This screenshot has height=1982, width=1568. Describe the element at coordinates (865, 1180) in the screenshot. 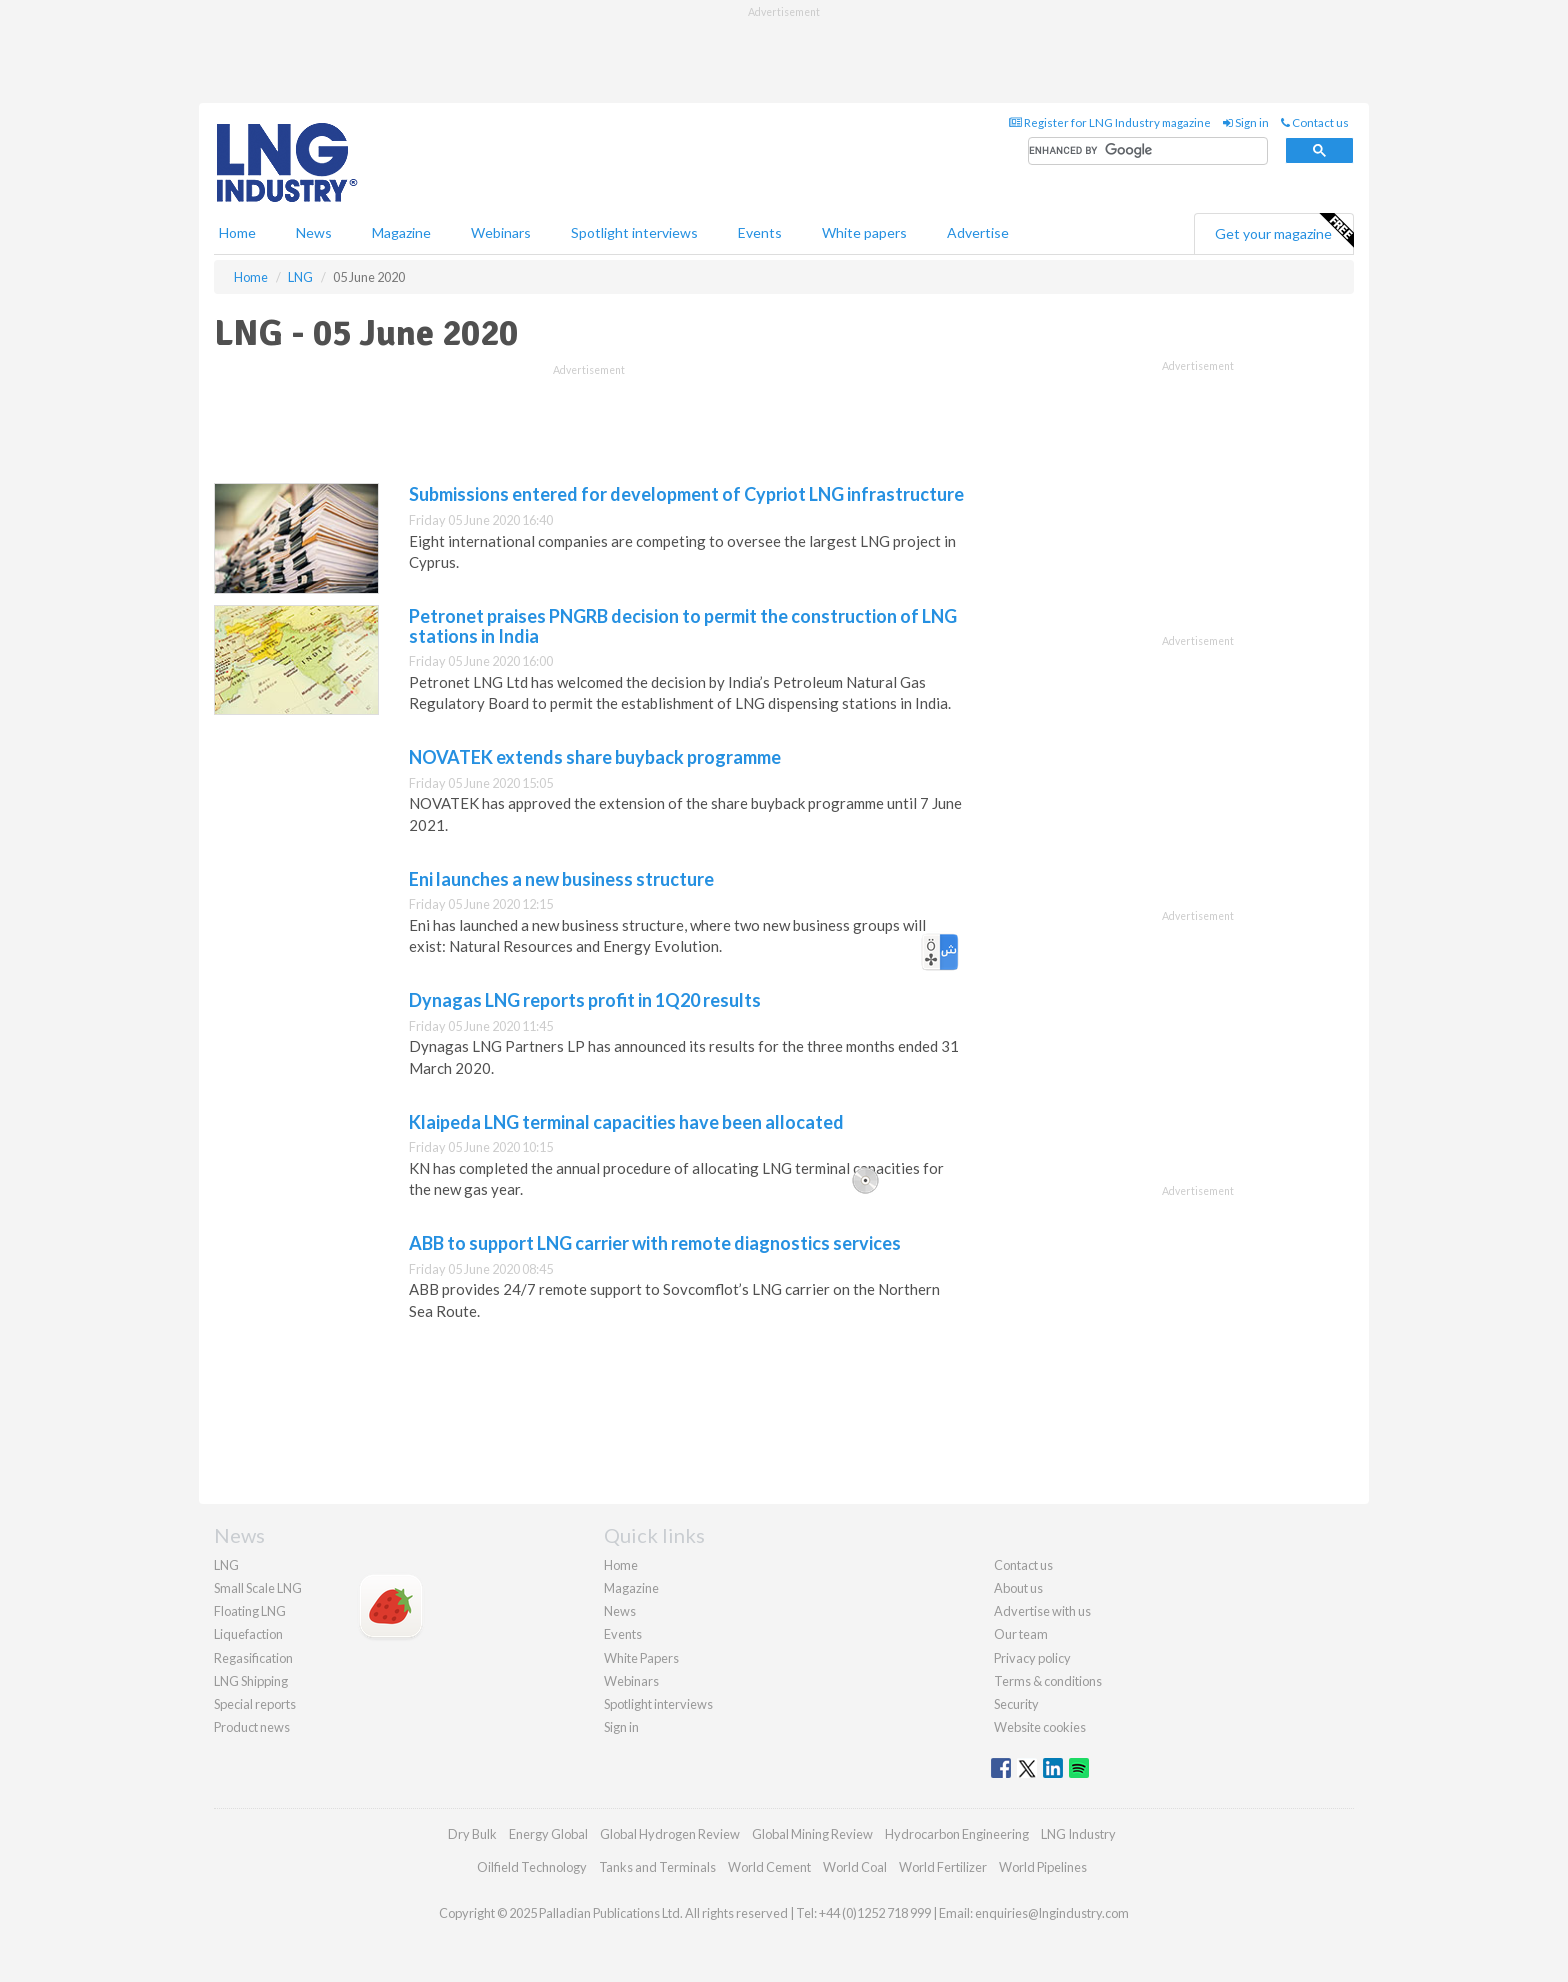

I see `indicates a CD-RW (rewritable disc) drive or device` at that location.